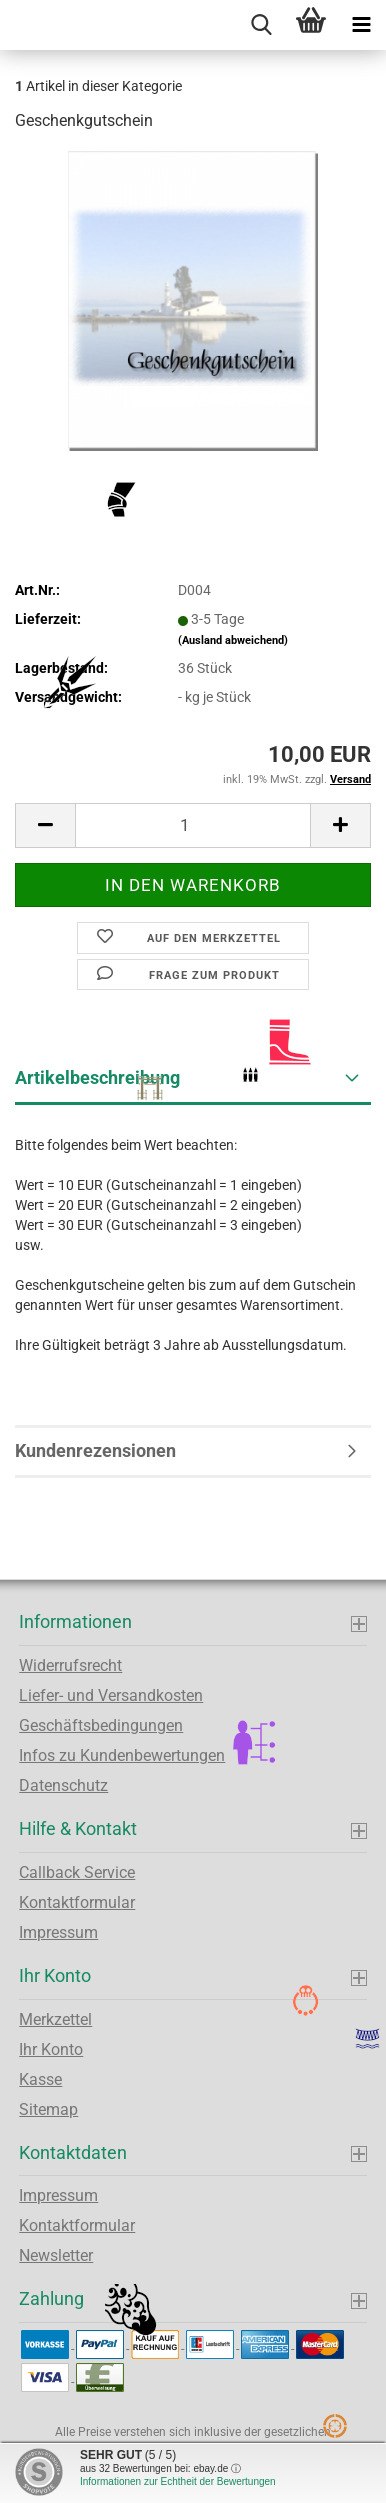 The height and width of the screenshot is (2503, 386). Describe the element at coordinates (70, 682) in the screenshot. I see `select a magic or water-based weapon` at that location.